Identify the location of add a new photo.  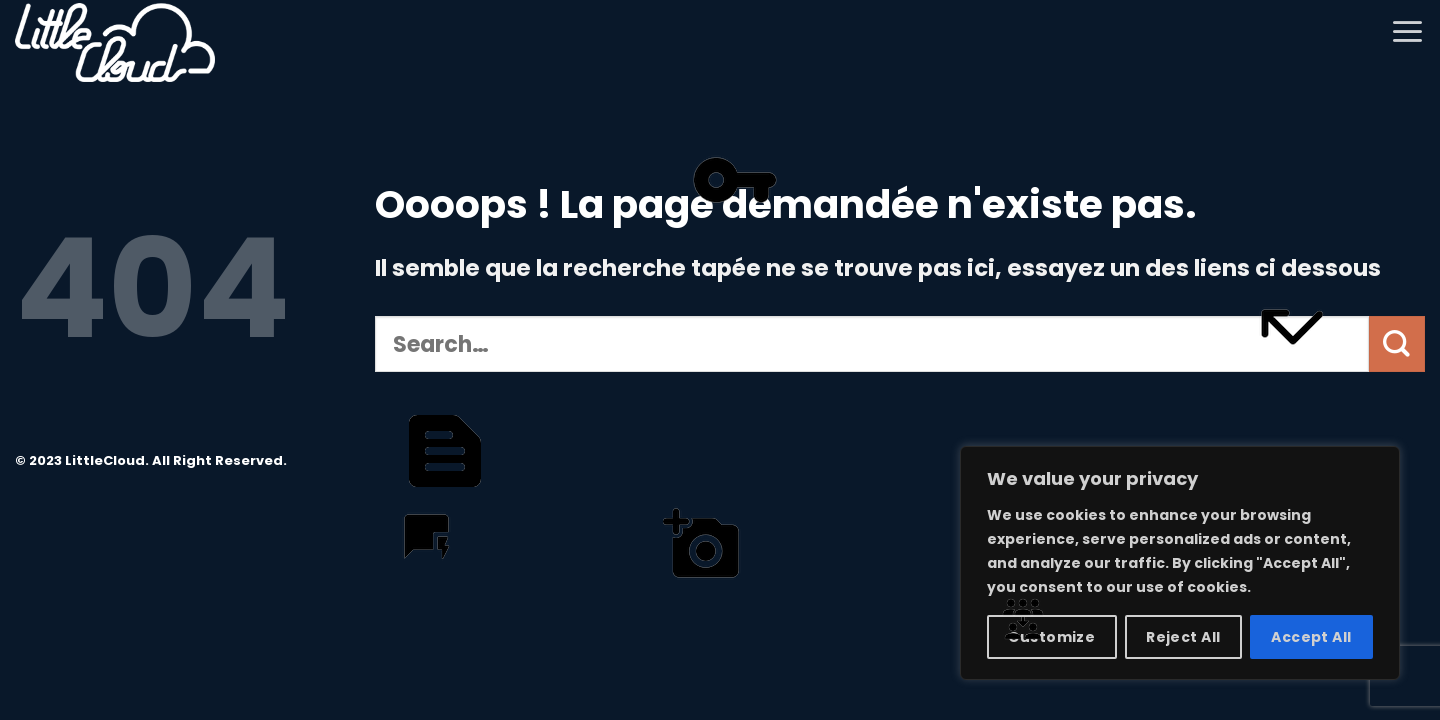
(702, 544).